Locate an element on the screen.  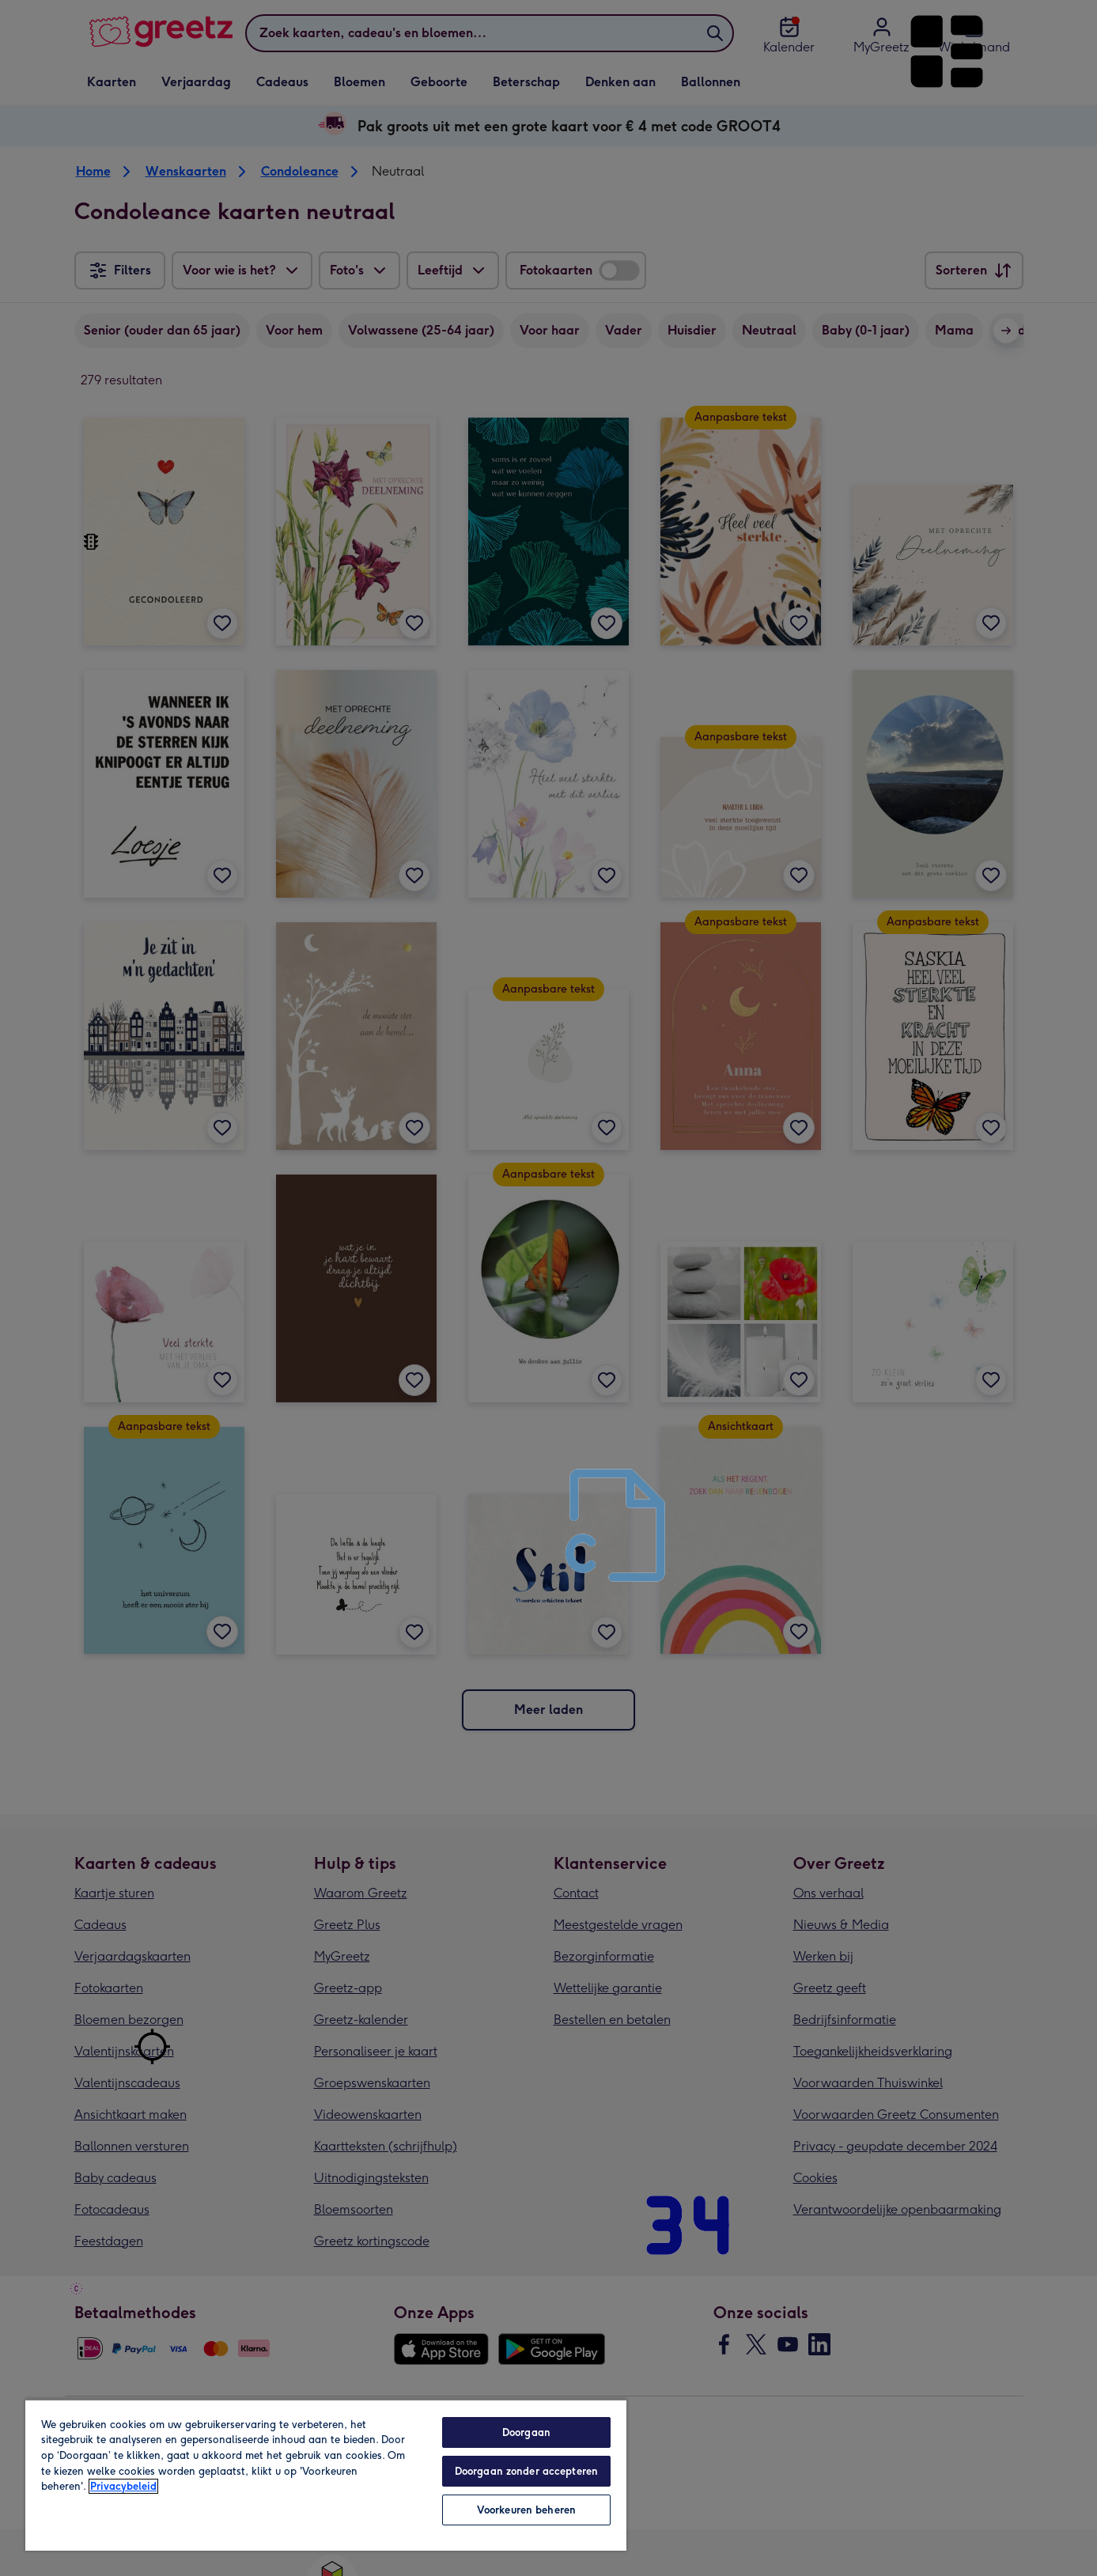
view traffic conditions is located at coordinates (91, 542).